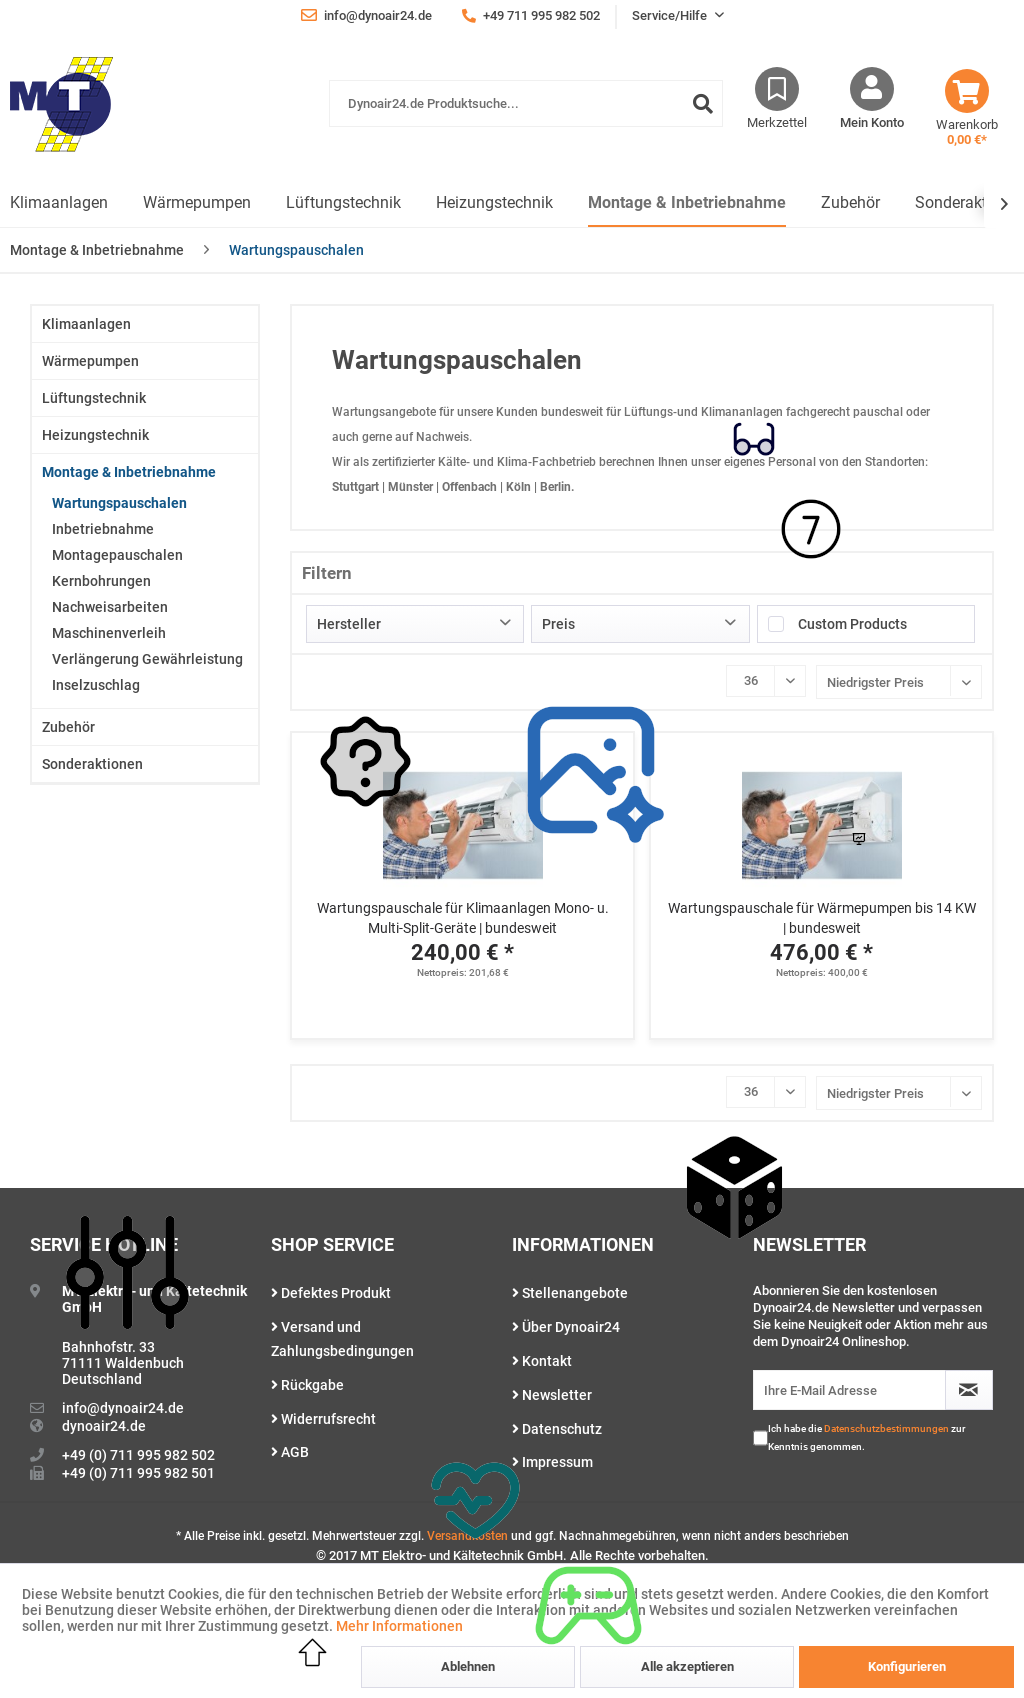 Image resolution: width=1024 pixels, height=1698 pixels. Describe the element at coordinates (365, 761) in the screenshot. I see `access frequently asked questions or help center` at that location.